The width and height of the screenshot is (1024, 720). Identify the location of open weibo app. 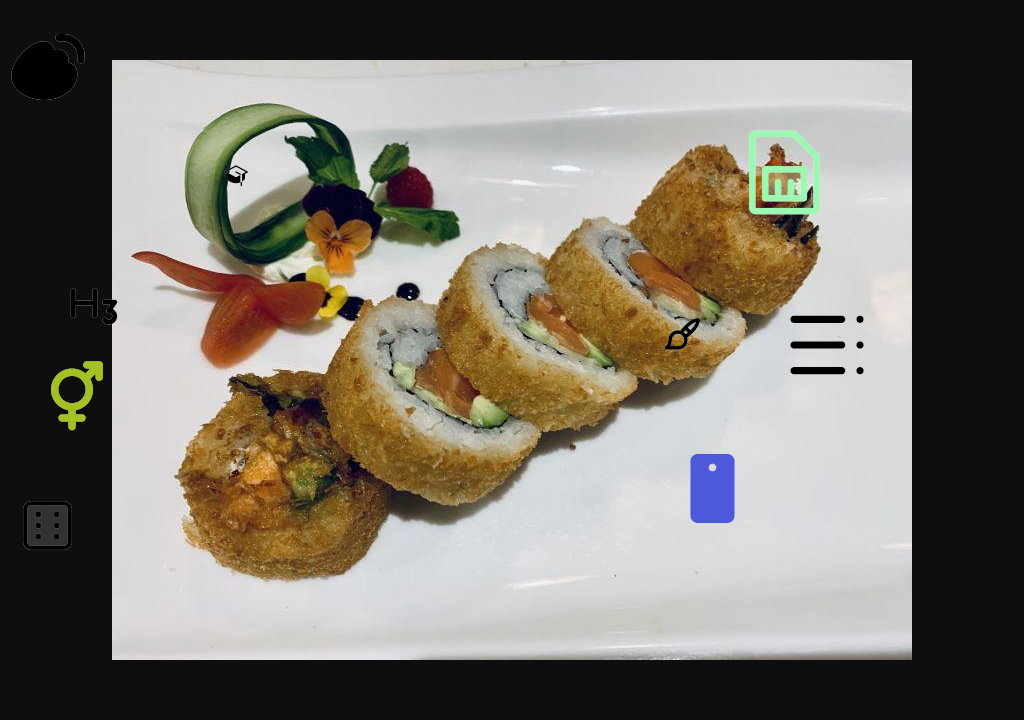
(48, 67).